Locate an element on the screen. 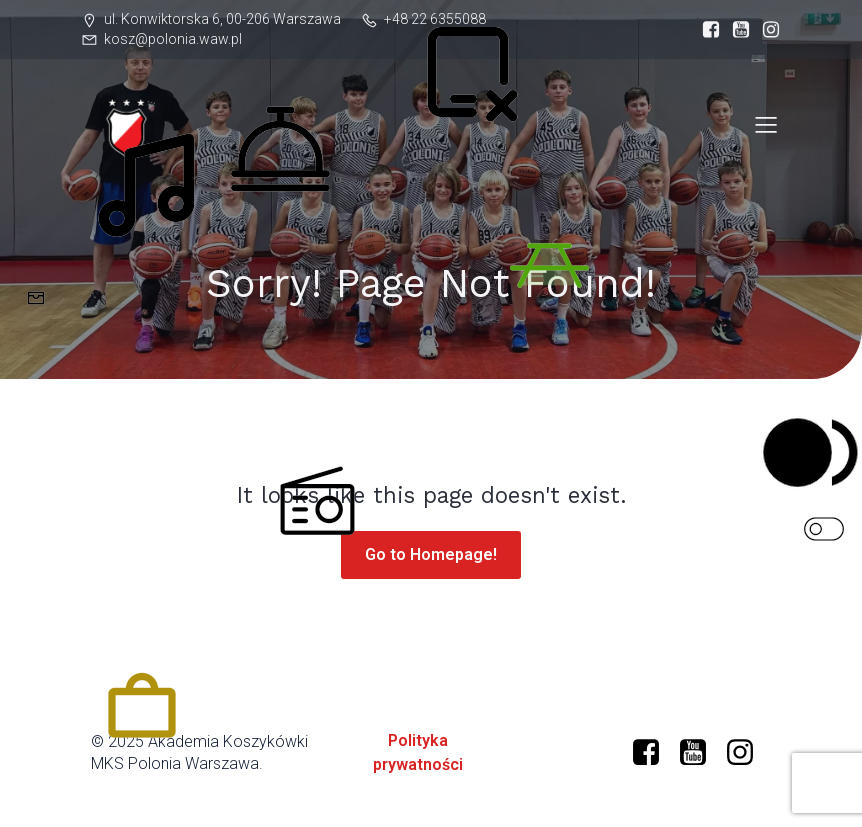 The width and height of the screenshot is (862, 827). toggle switch in off position is located at coordinates (824, 529).